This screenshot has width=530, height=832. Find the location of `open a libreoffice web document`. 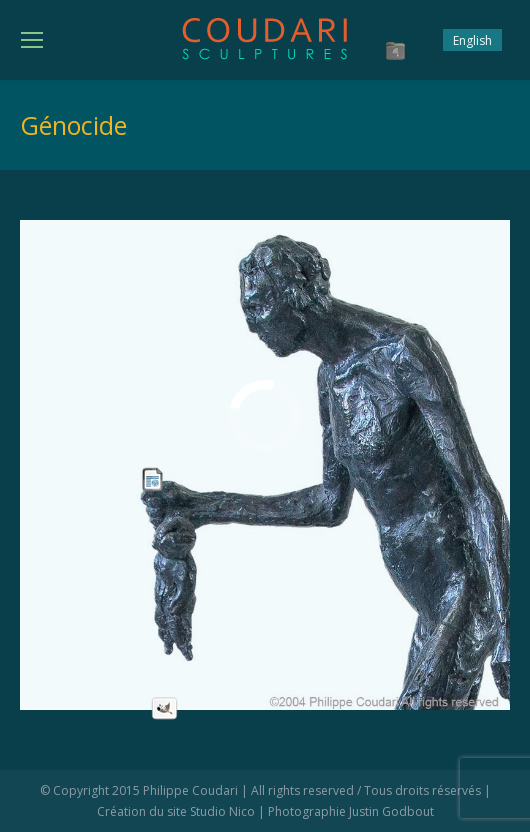

open a libreoffice web document is located at coordinates (152, 479).